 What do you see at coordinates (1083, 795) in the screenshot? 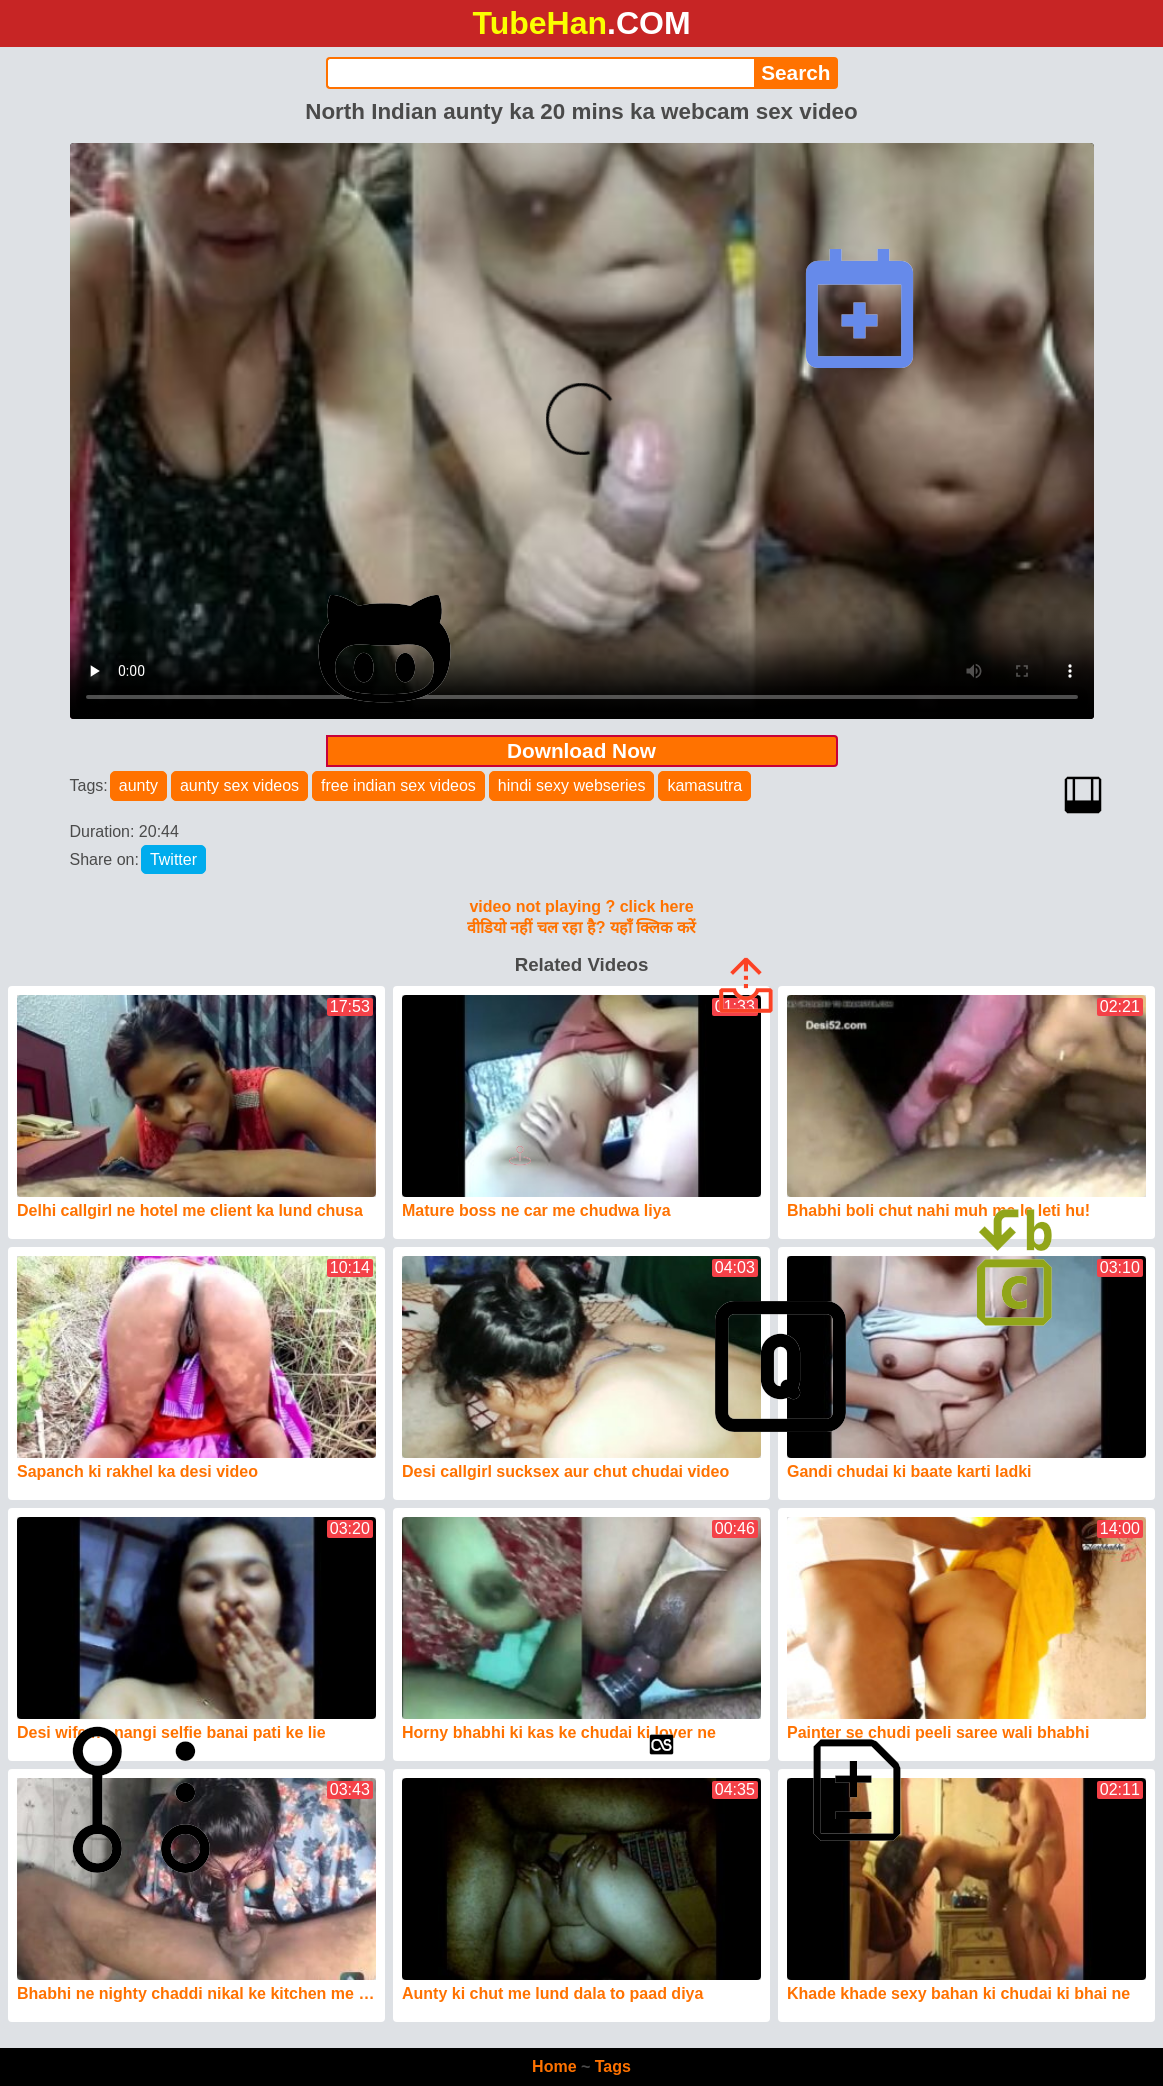
I see `toggle justified panel layout` at bounding box center [1083, 795].